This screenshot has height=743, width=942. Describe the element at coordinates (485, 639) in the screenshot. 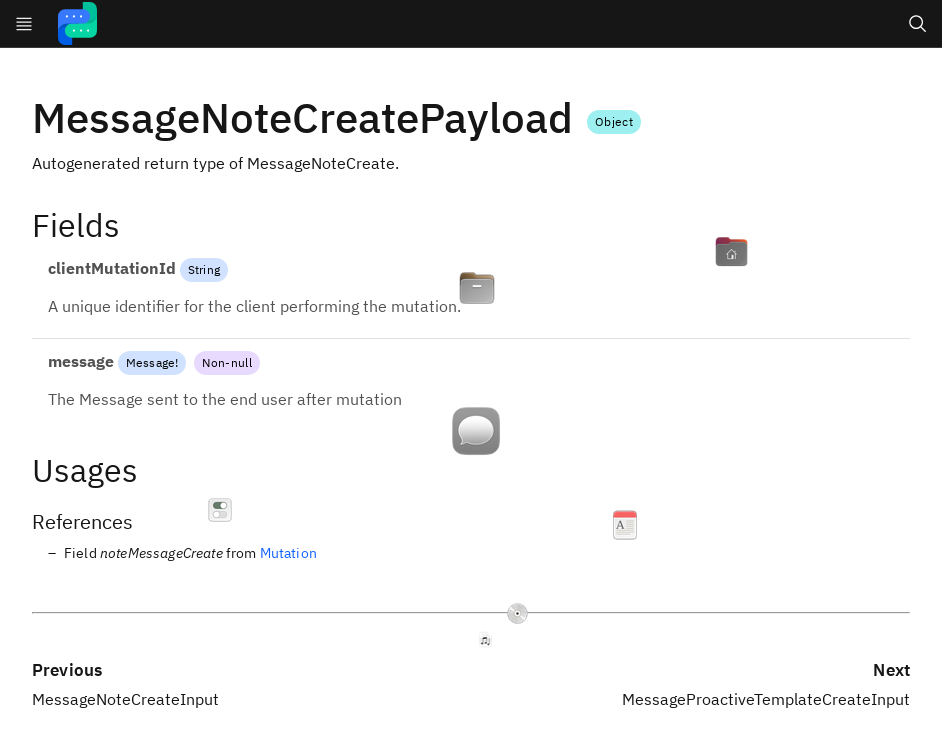

I see `an iMelody audio file` at that location.